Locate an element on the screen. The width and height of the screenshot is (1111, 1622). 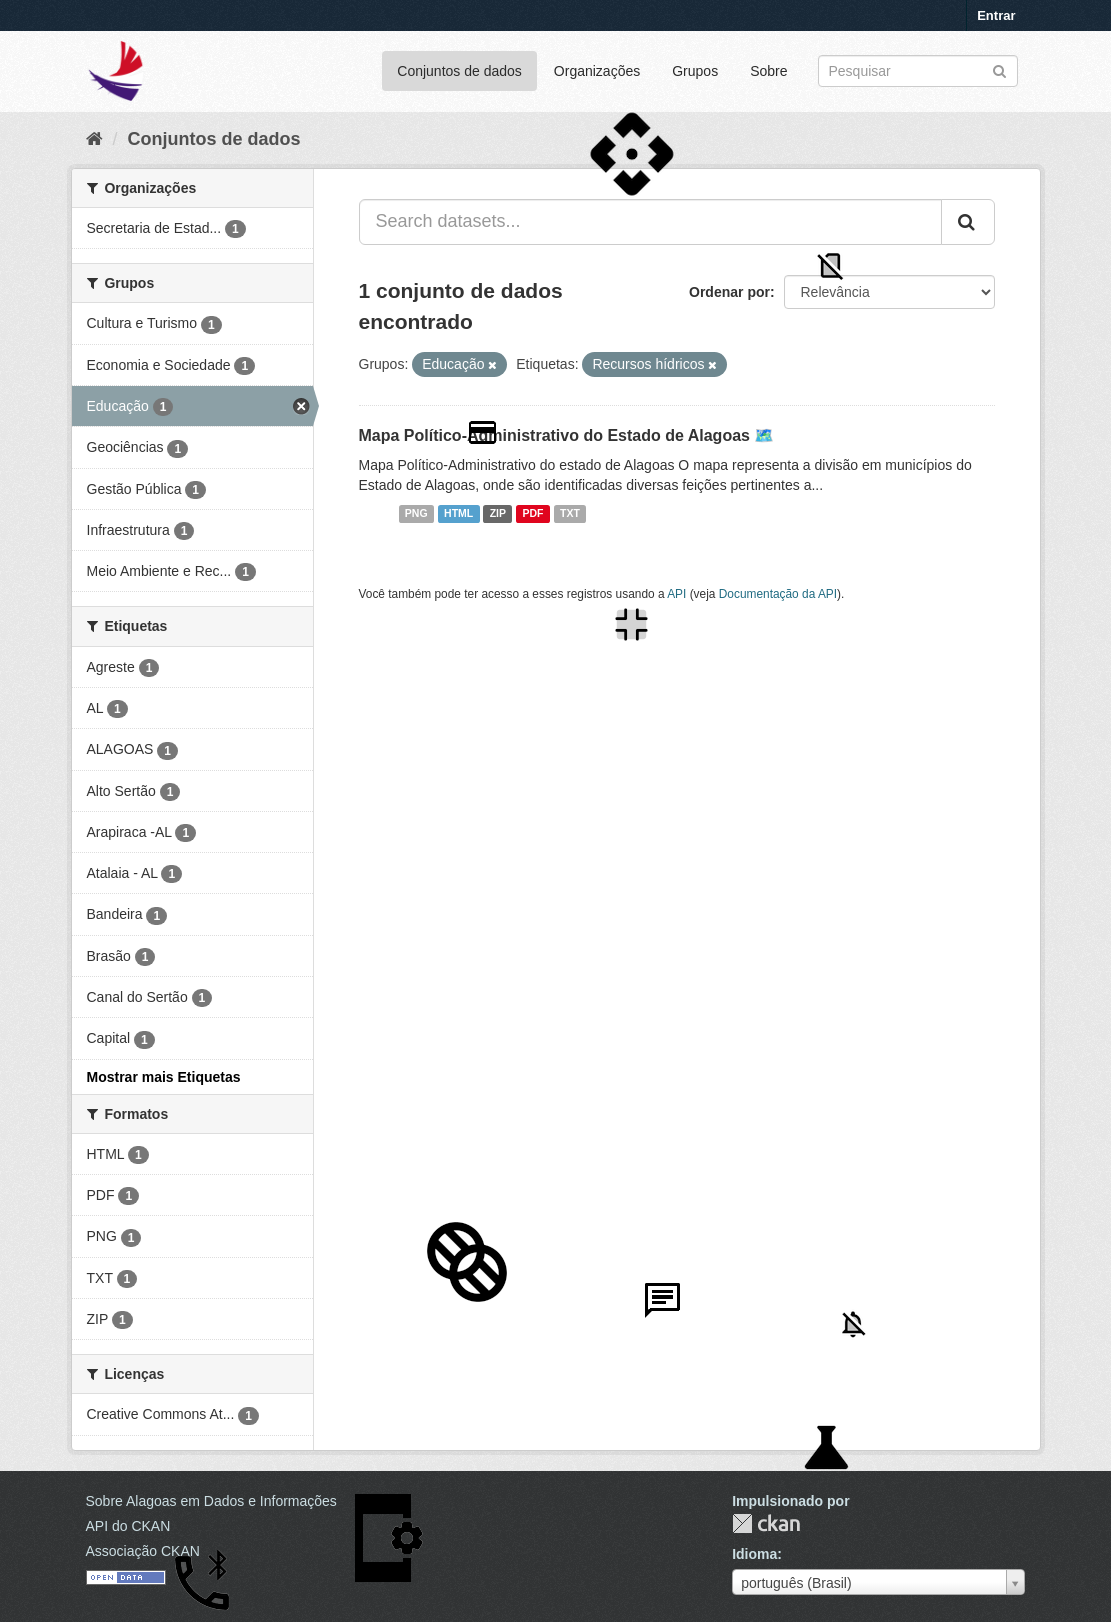
access science or laboratory features is located at coordinates (826, 1447).